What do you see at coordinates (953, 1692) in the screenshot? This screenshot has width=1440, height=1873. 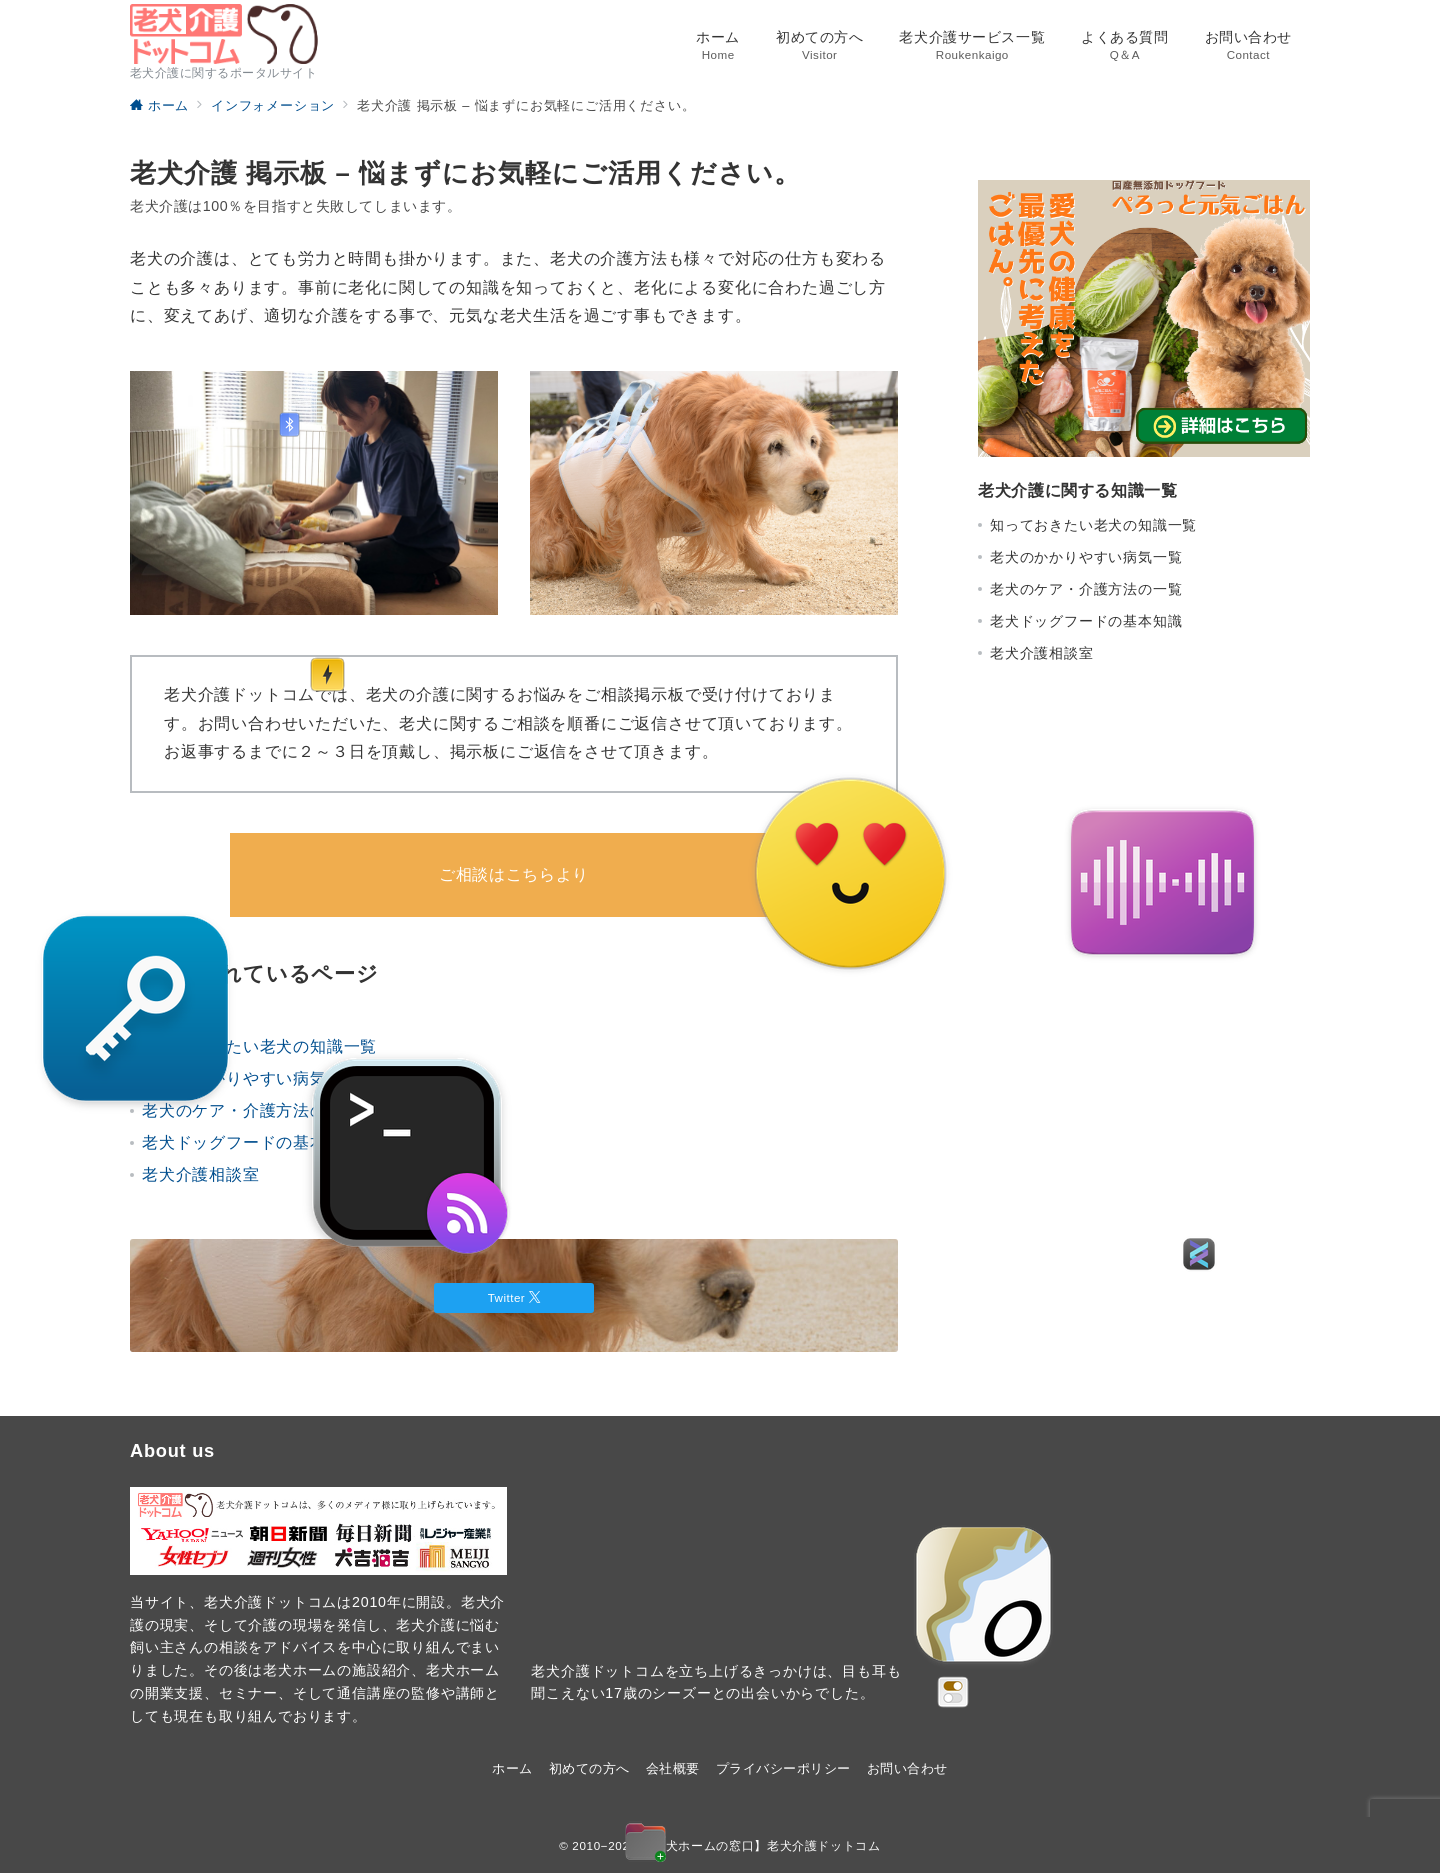 I see `open gnome tweaks settings` at bounding box center [953, 1692].